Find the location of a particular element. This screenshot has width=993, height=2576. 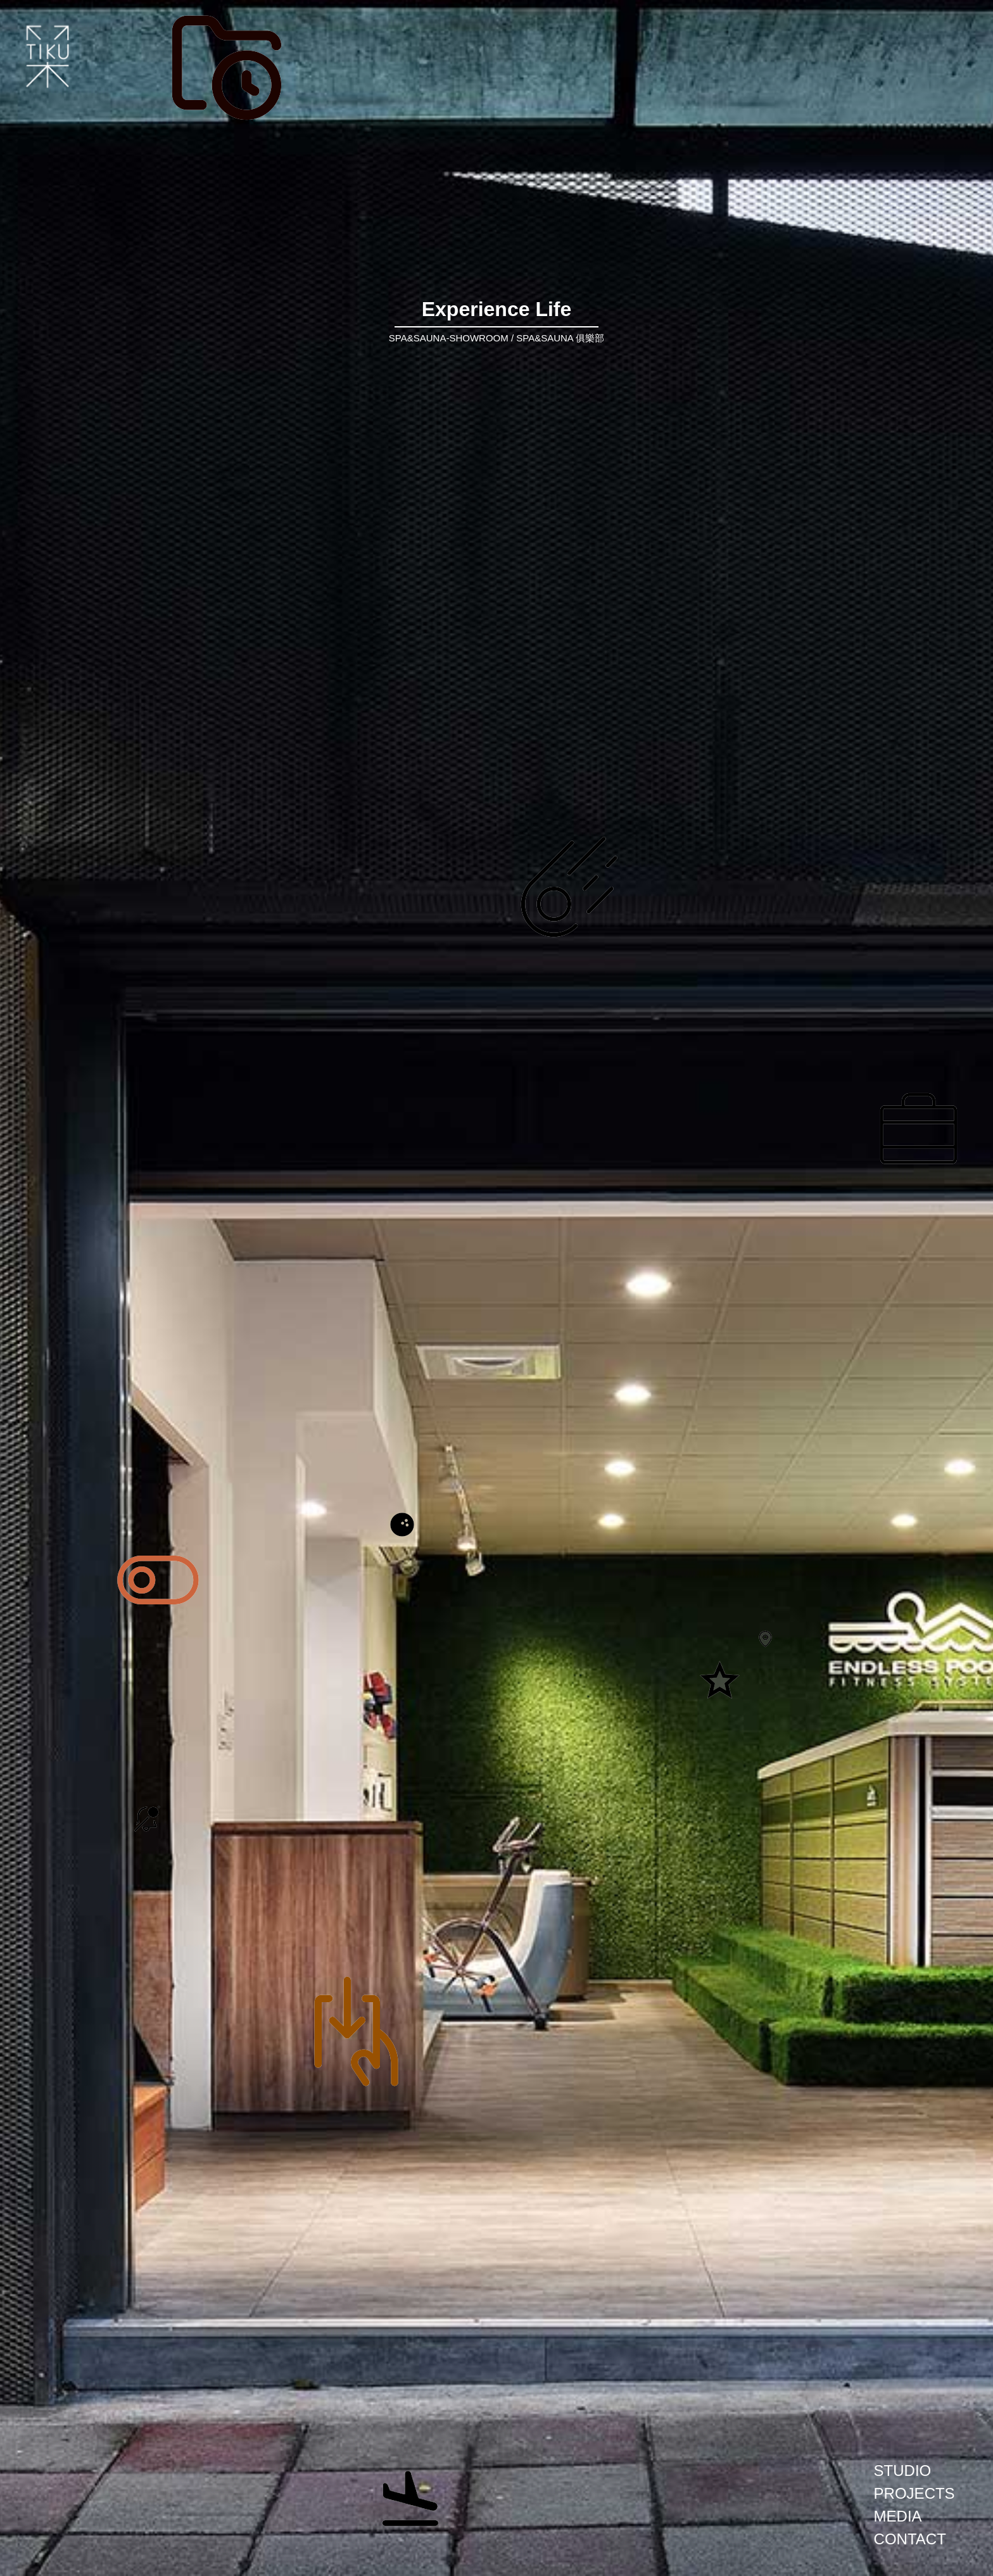

indicates a trending or viral item is located at coordinates (569, 889).